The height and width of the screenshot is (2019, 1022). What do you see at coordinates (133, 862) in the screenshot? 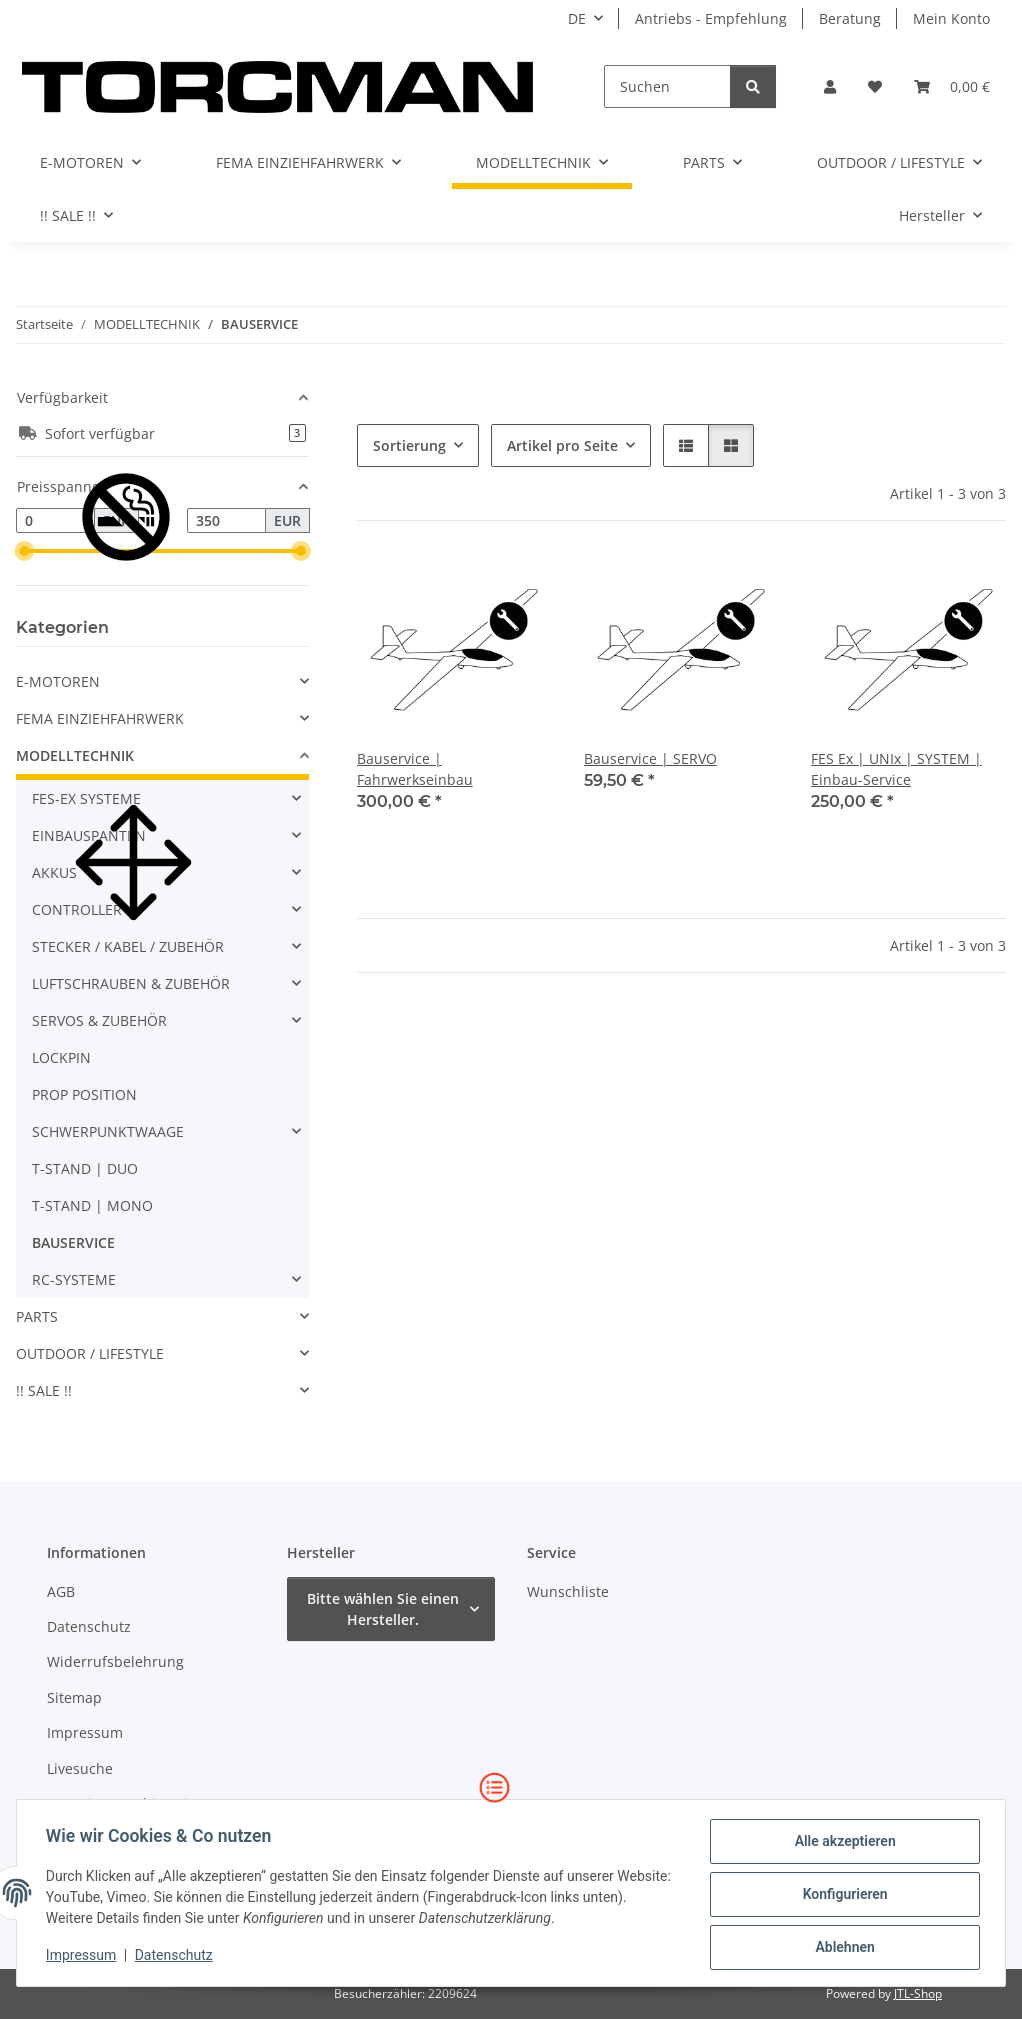
I see `move or reposition an element` at bounding box center [133, 862].